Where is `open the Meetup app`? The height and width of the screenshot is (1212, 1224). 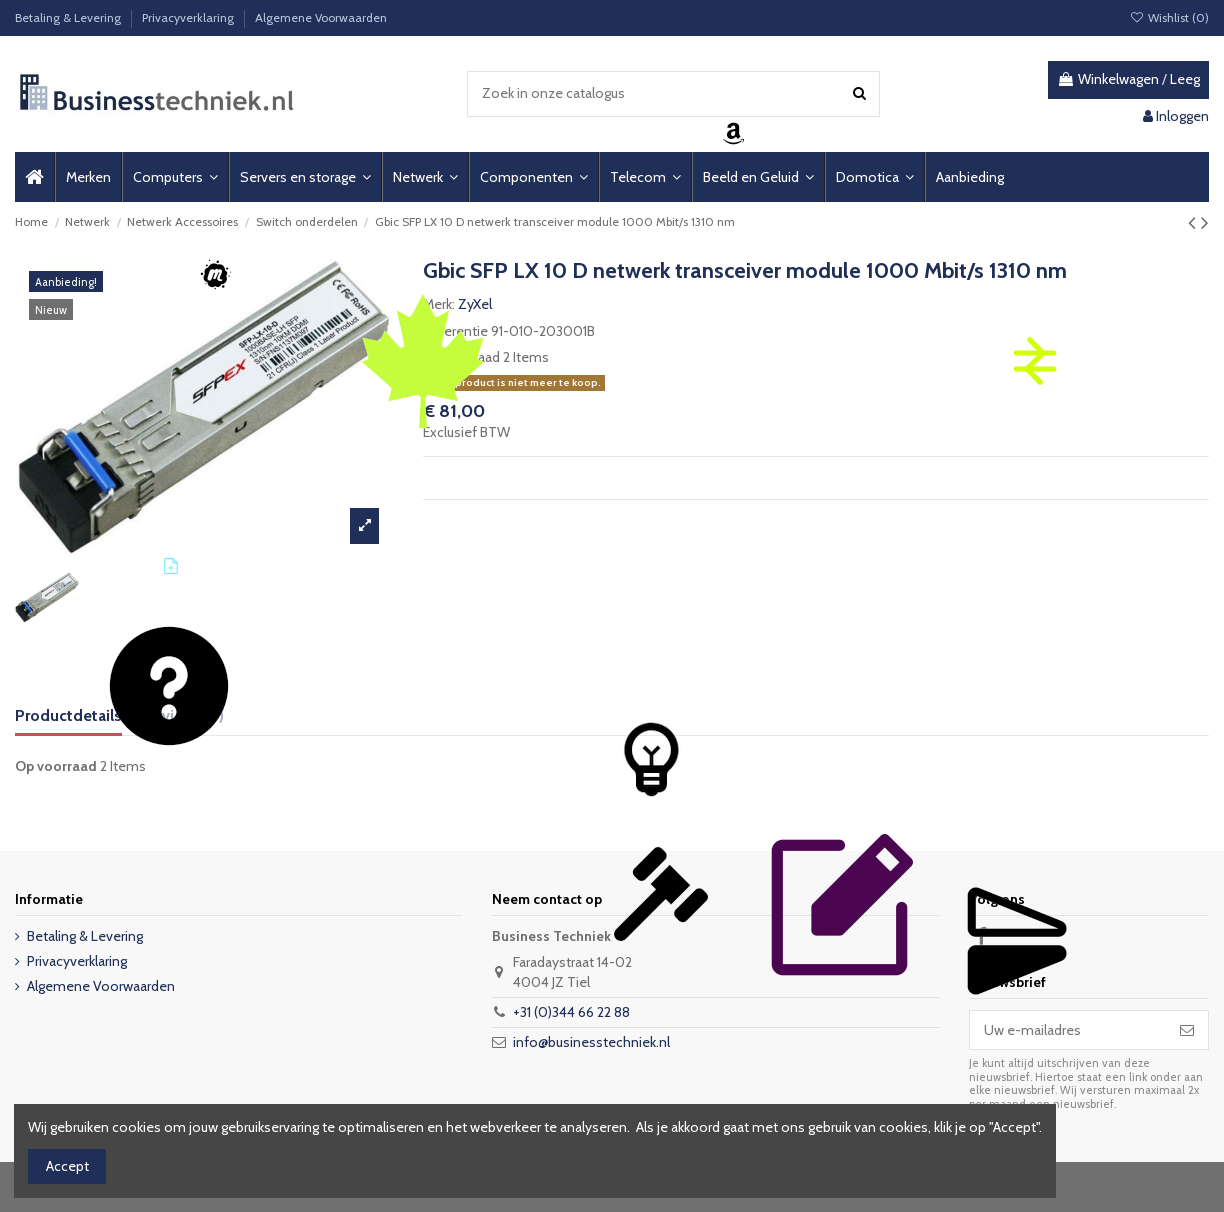
open the Meetup app is located at coordinates (215, 274).